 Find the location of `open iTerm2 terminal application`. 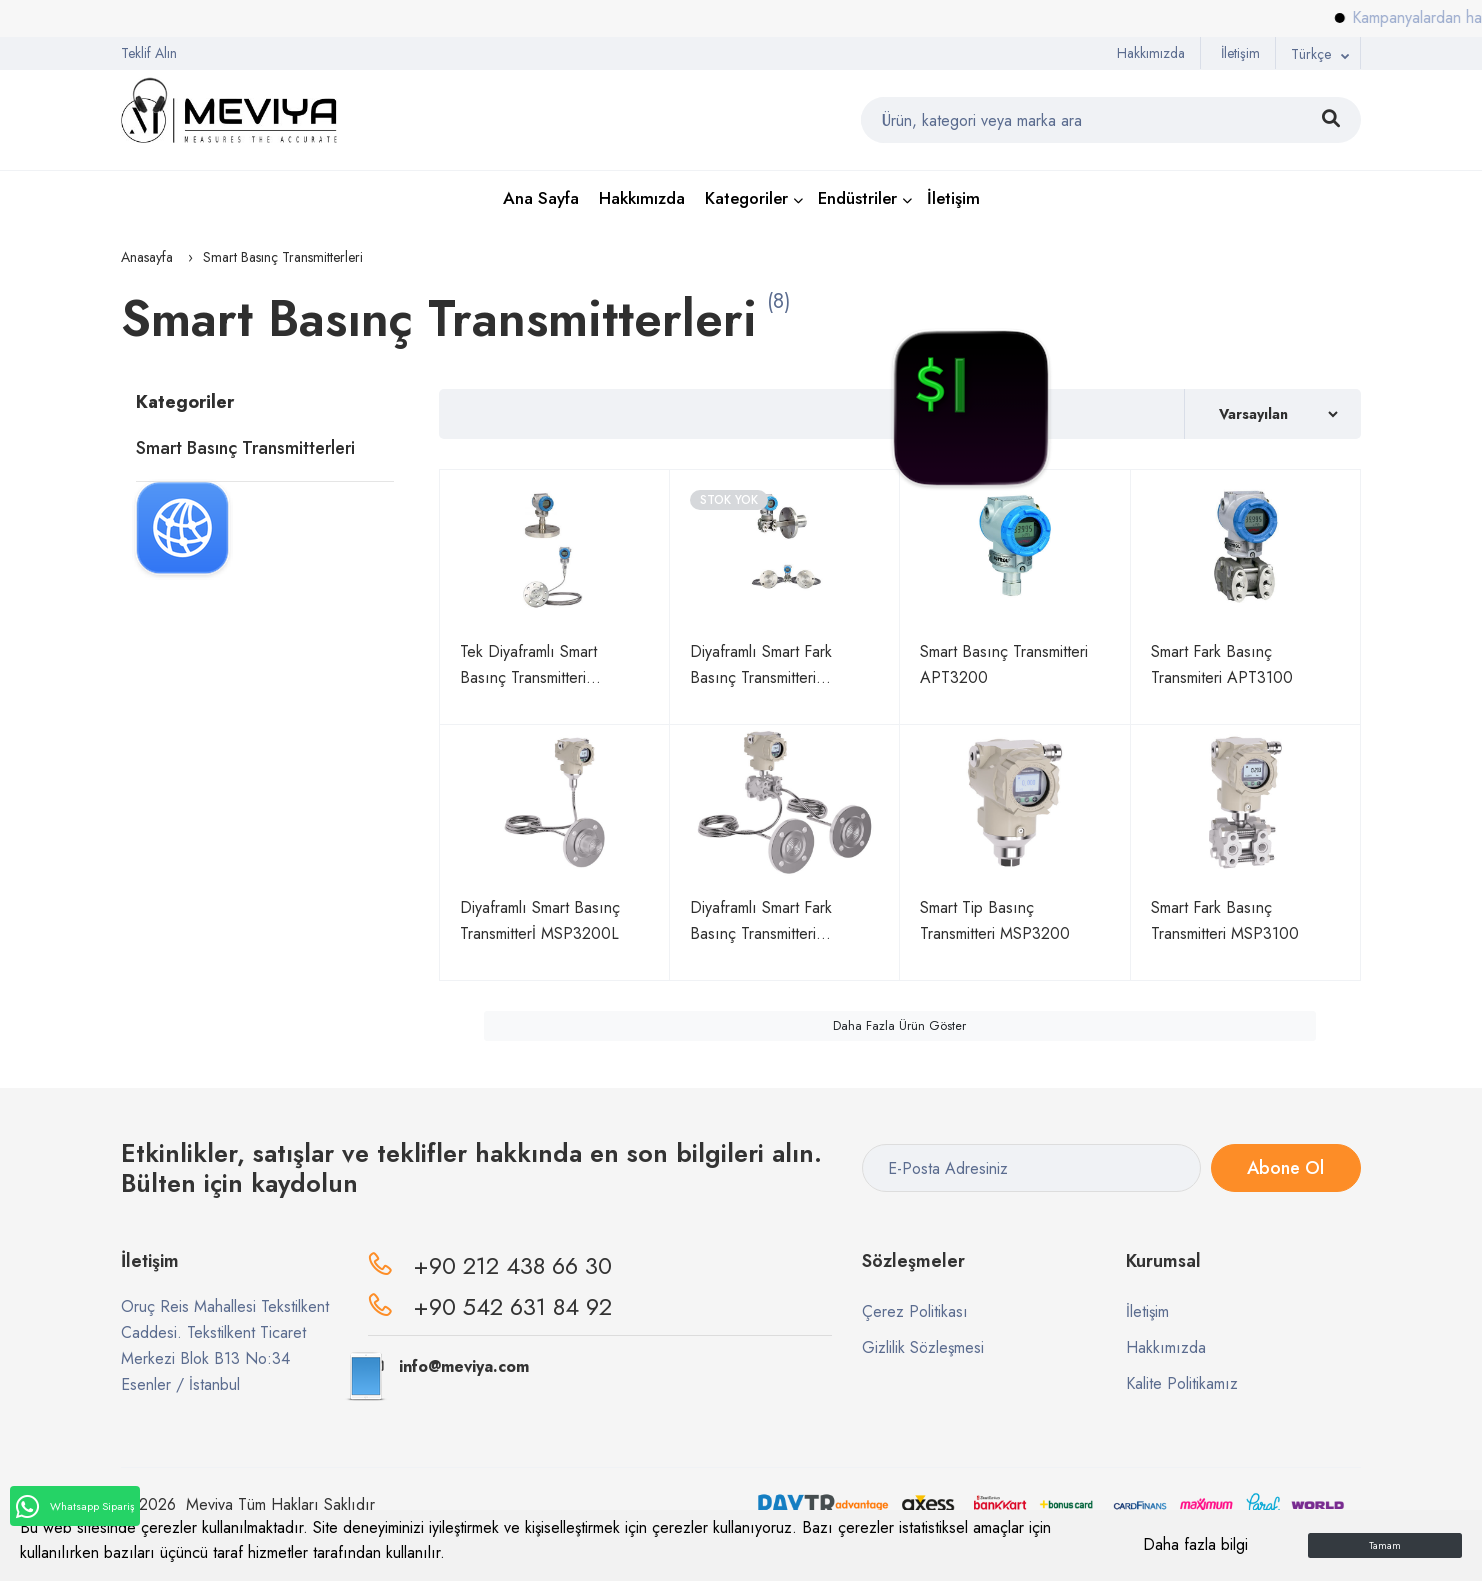

open iTerm2 terminal application is located at coordinates (971, 408).